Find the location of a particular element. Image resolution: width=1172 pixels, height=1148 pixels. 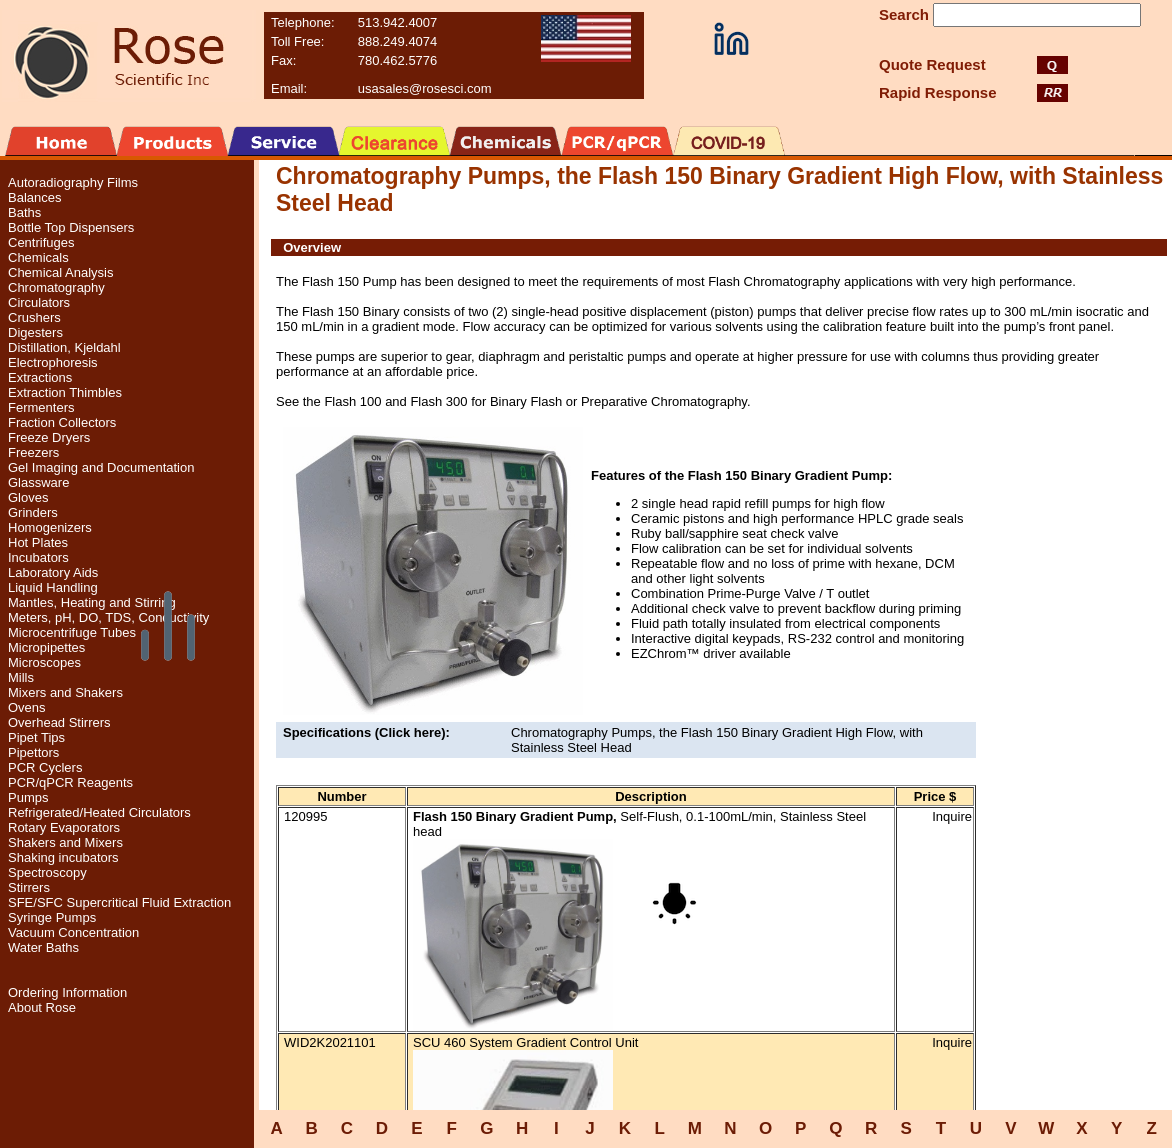

adjust incandescent light settings is located at coordinates (674, 902).